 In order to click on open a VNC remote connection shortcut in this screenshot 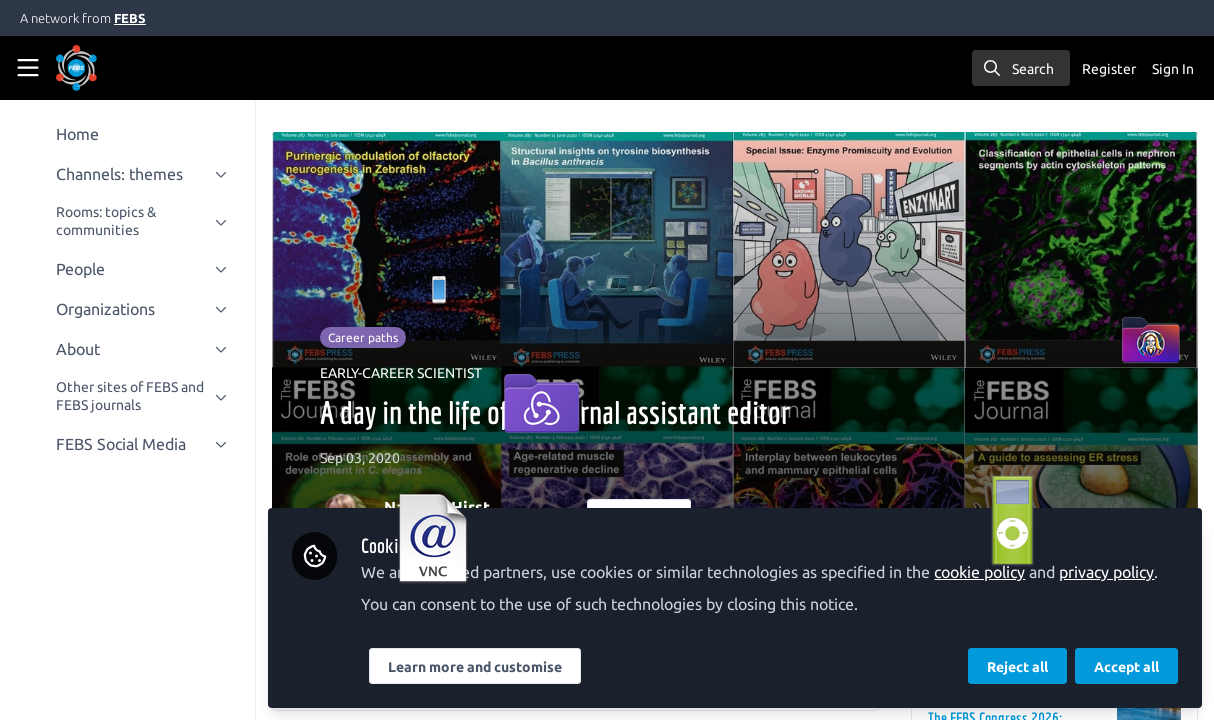, I will do `click(433, 540)`.